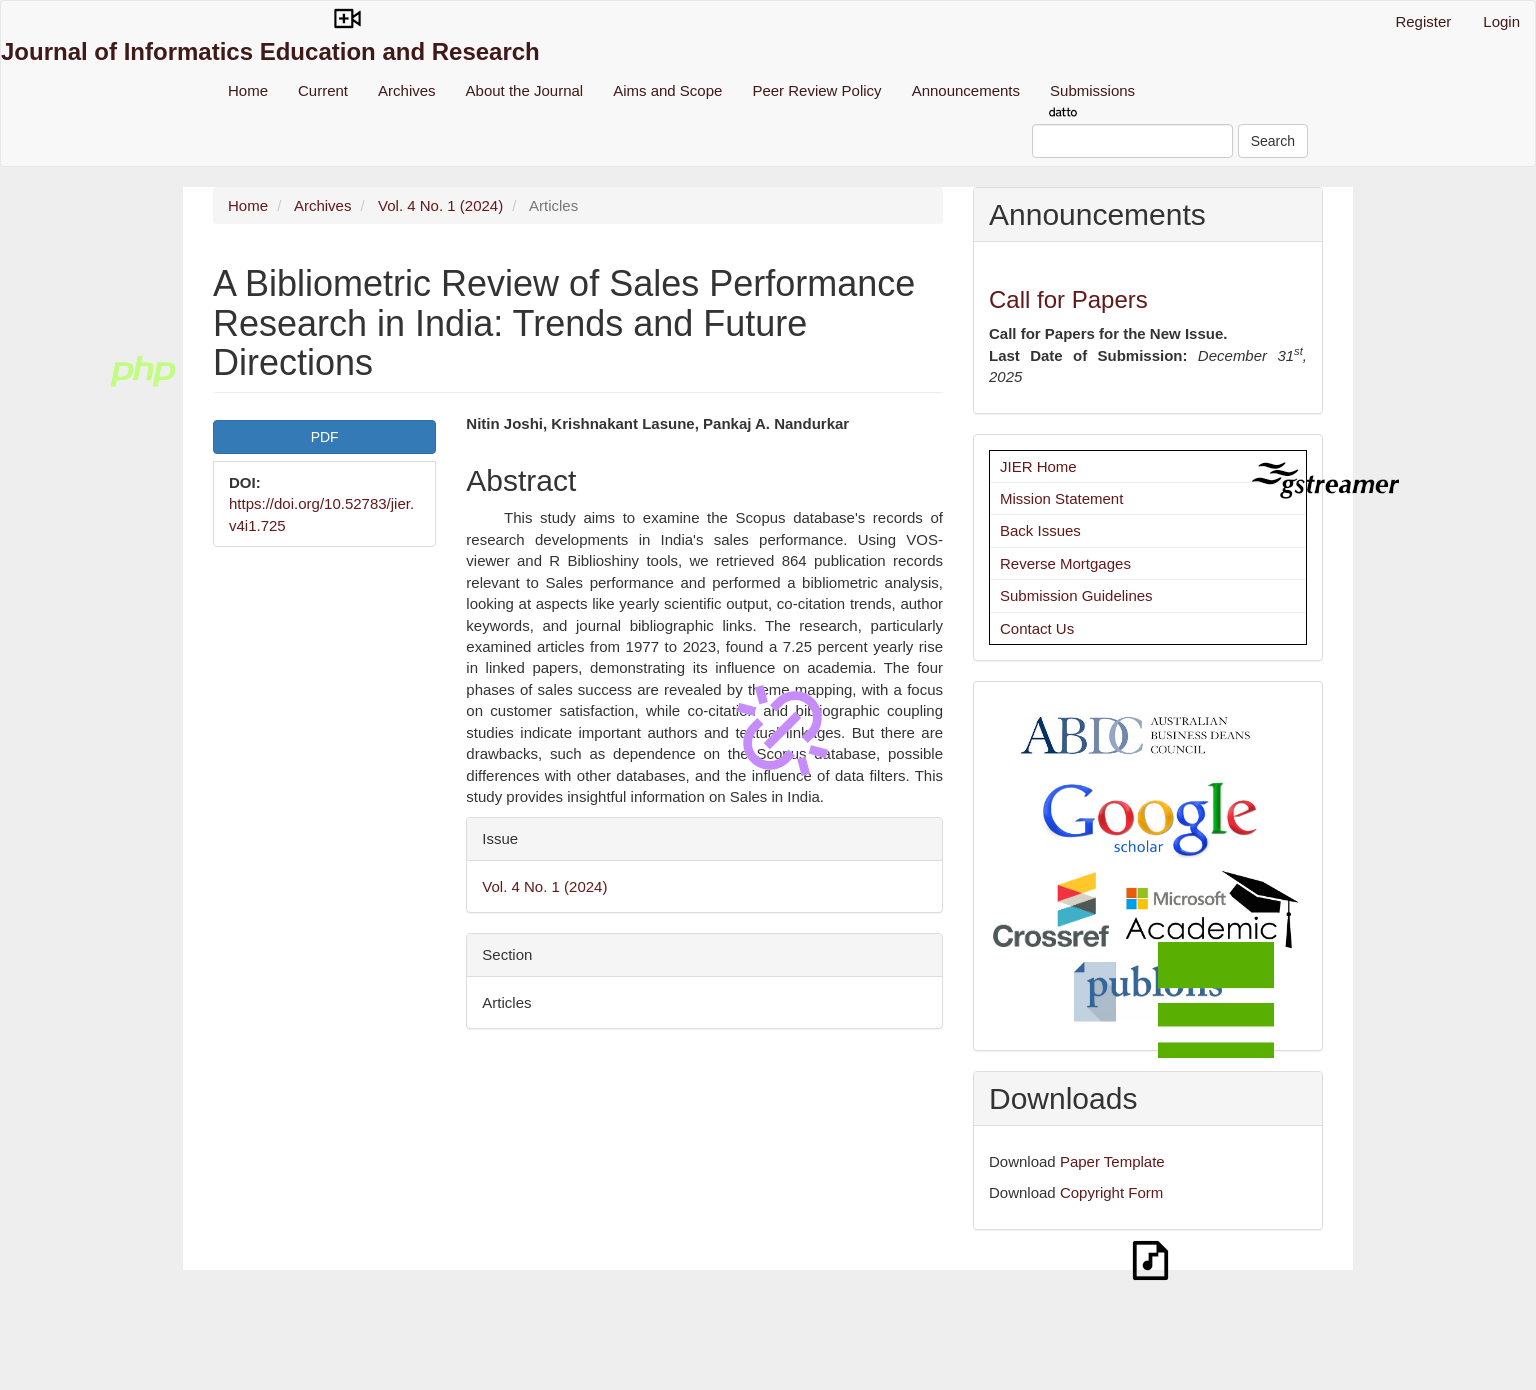 This screenshot has width=1536, height=1390. What do you see at coordinates (143, 373) in the screenshot?
I see `indicates PHP programming language or technology` at bounding box center [143, 373].